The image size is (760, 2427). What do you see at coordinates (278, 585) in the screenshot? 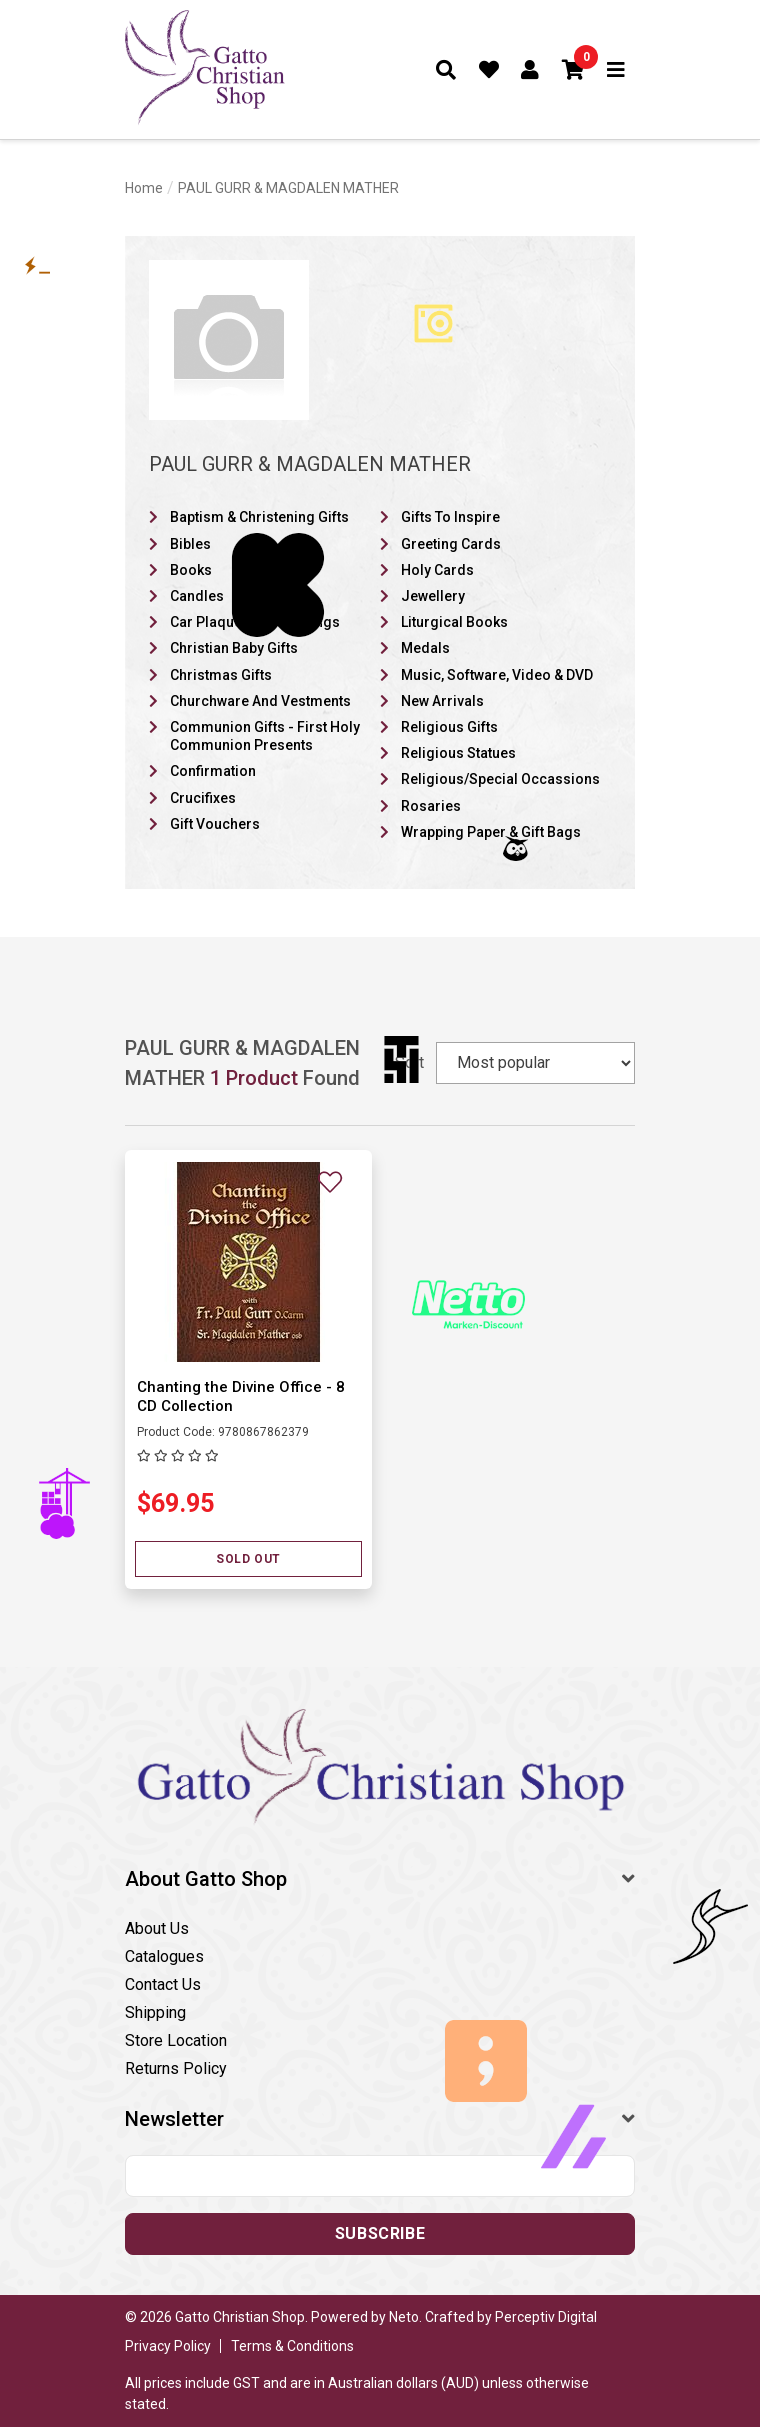
I see `open Kickstarter app` at bounding box center [278, 585].